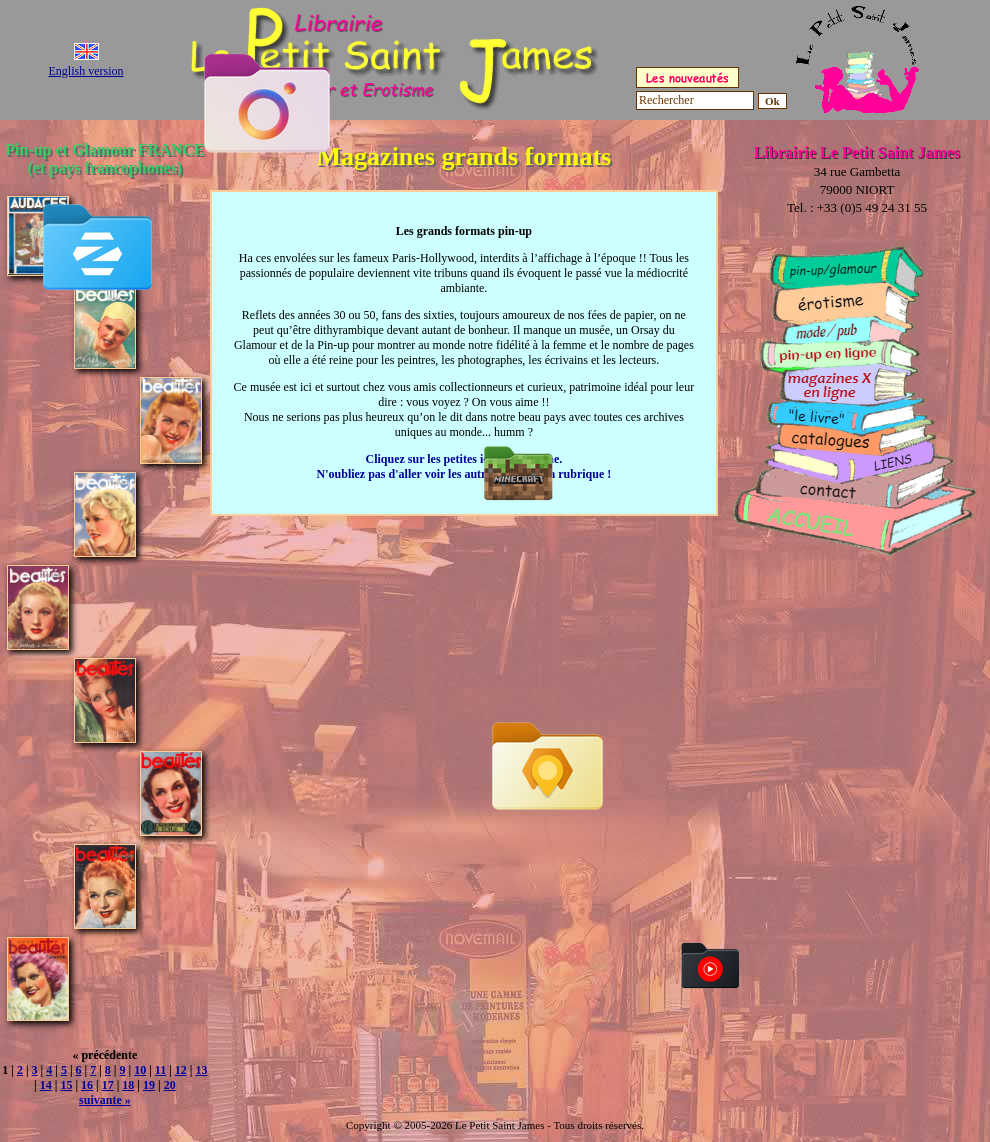 The image size is (990, 1142). What do you see at coordinates (547, 769) in the screenshot?
I see `open microsoft dynamics 365 field service folder` at bounding box center [547, 769].